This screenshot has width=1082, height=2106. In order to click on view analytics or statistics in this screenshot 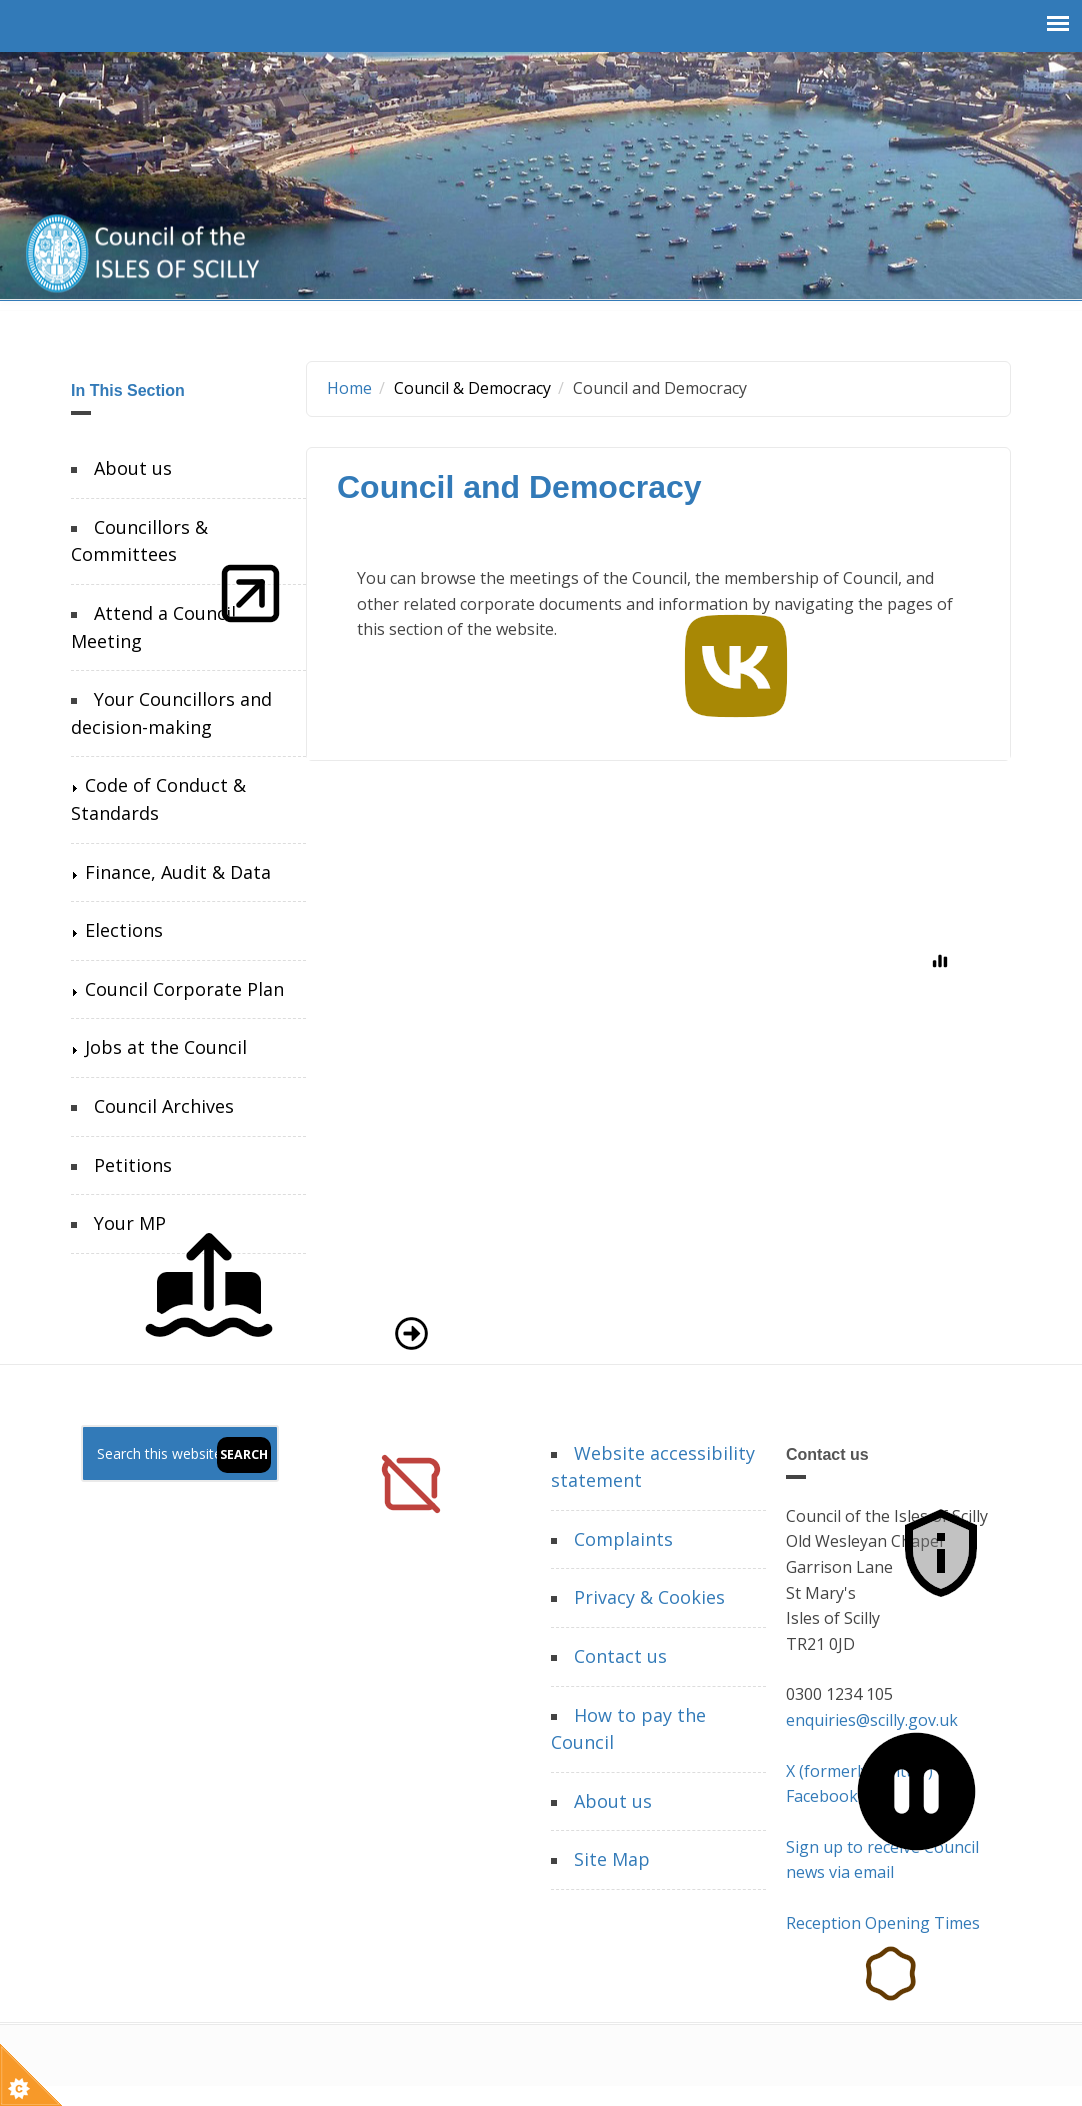, I will do `click(940, 961)`.